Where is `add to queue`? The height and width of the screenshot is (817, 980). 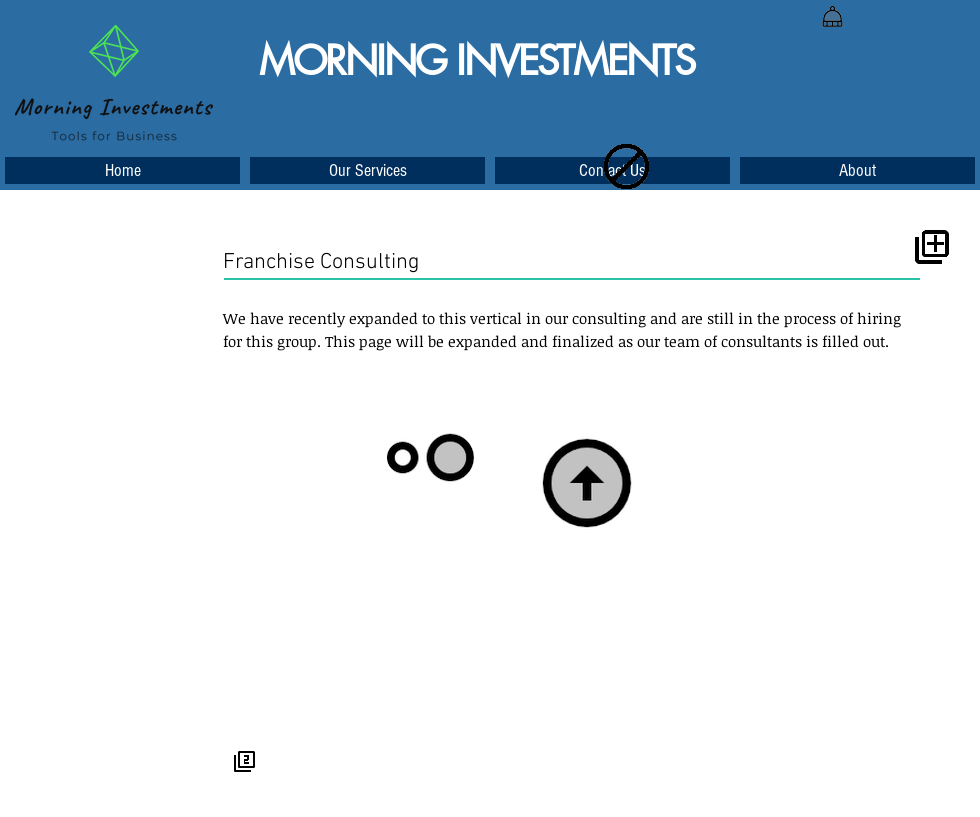
add to queue is located at coordinates (932, 247).